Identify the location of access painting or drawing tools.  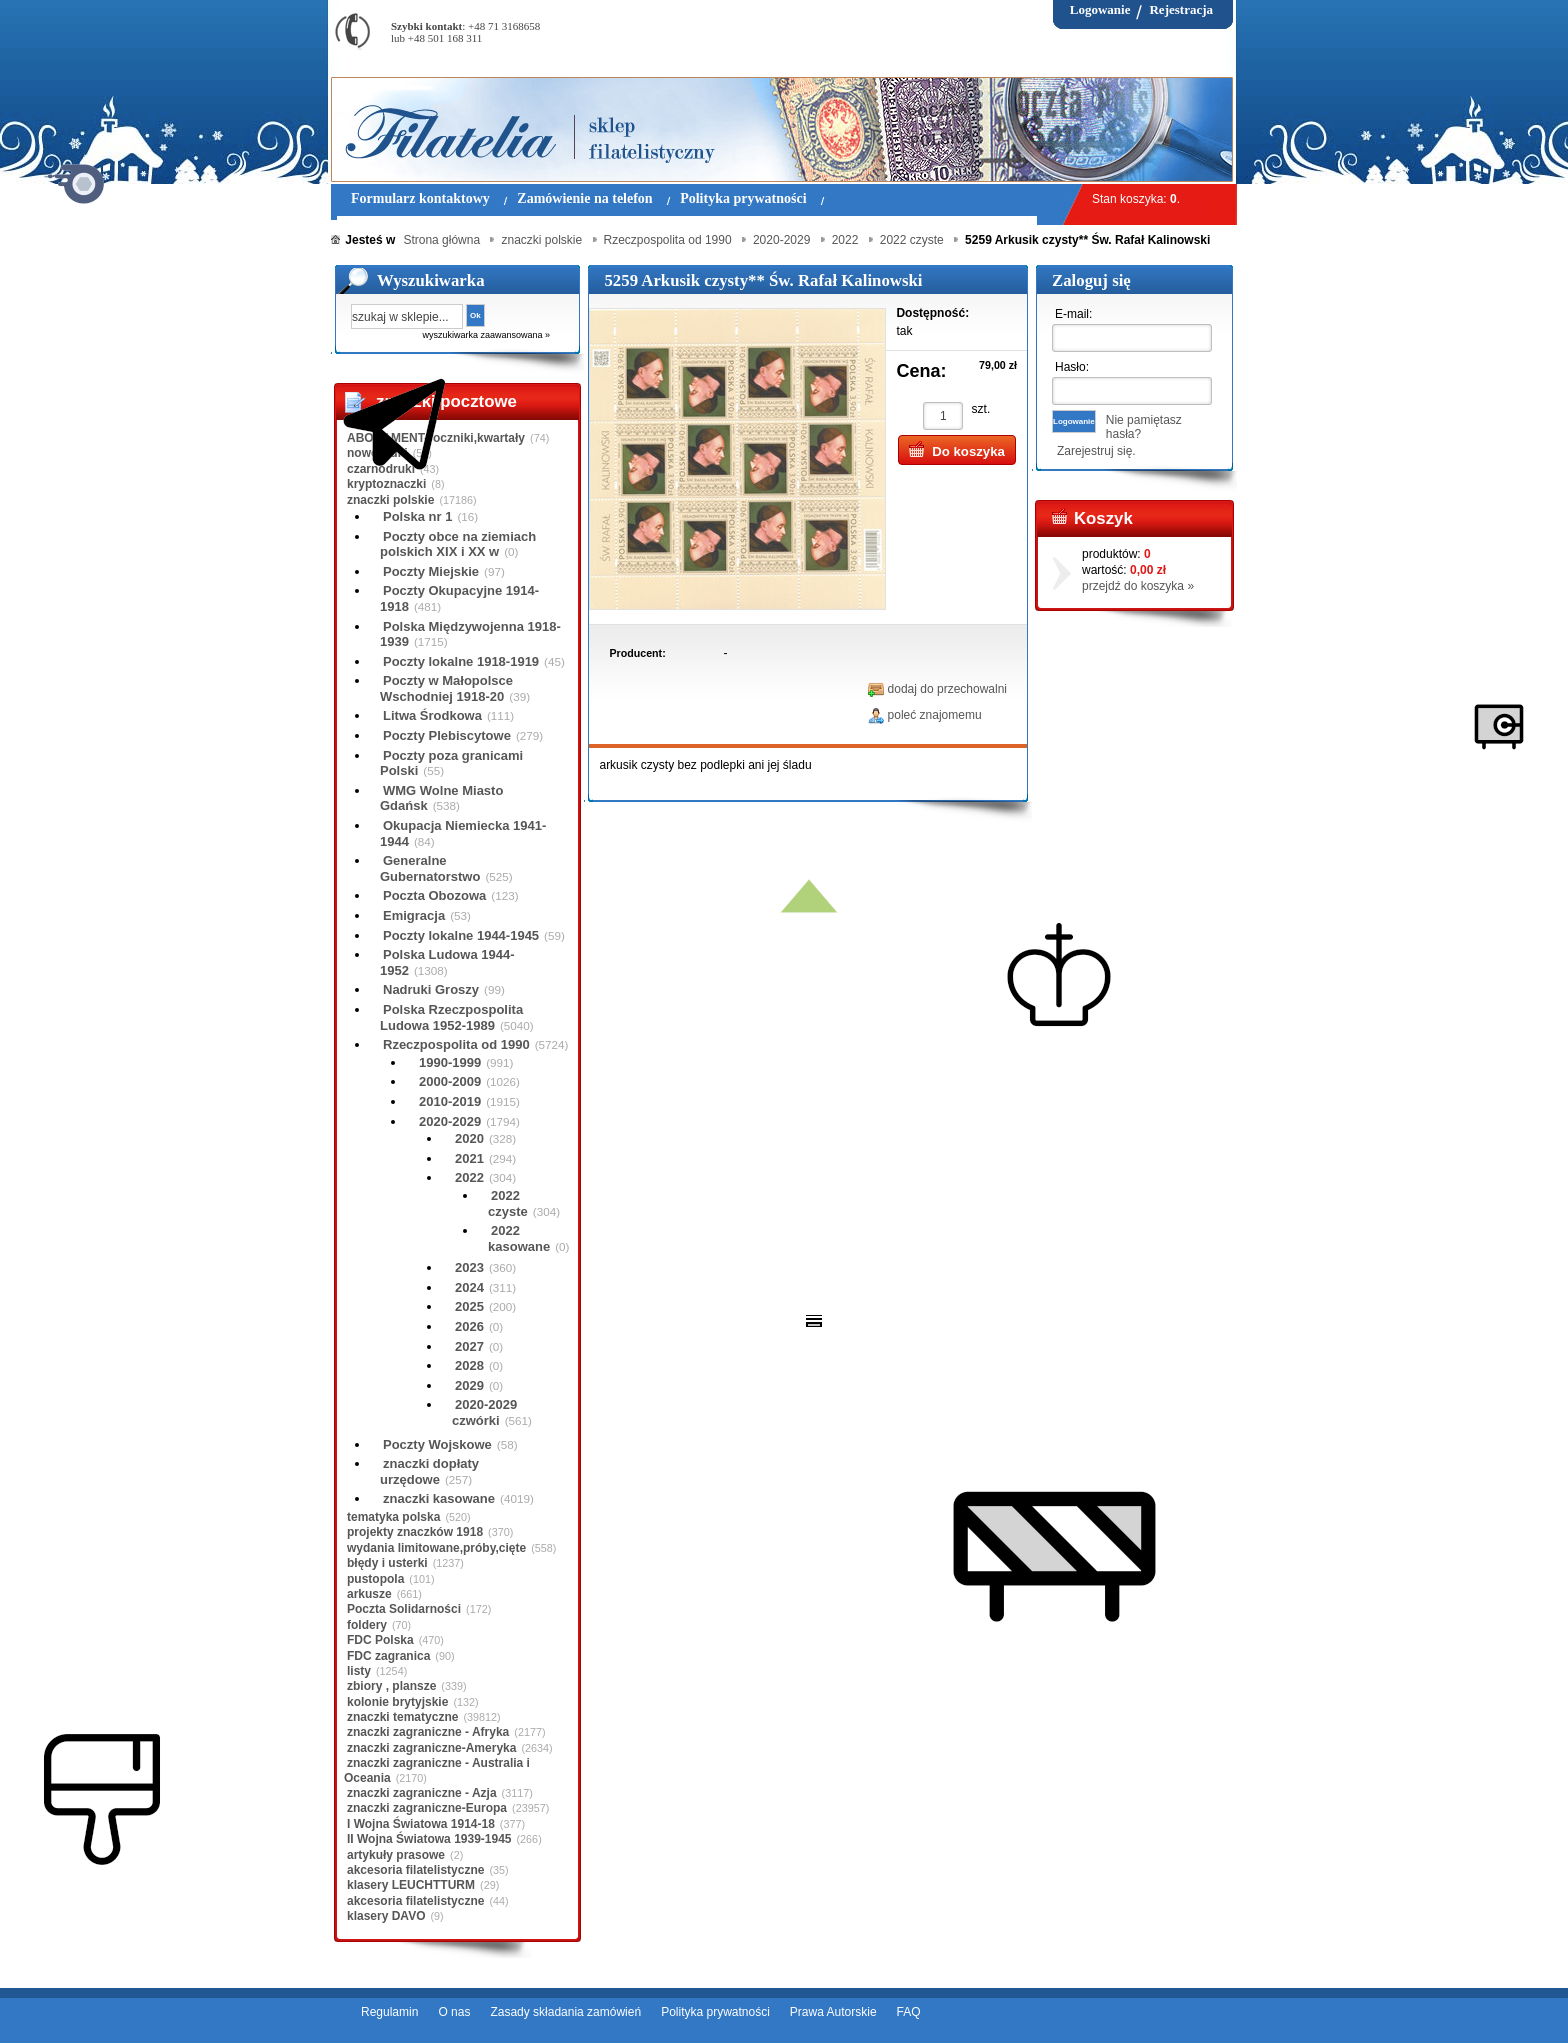
(102, 1797).